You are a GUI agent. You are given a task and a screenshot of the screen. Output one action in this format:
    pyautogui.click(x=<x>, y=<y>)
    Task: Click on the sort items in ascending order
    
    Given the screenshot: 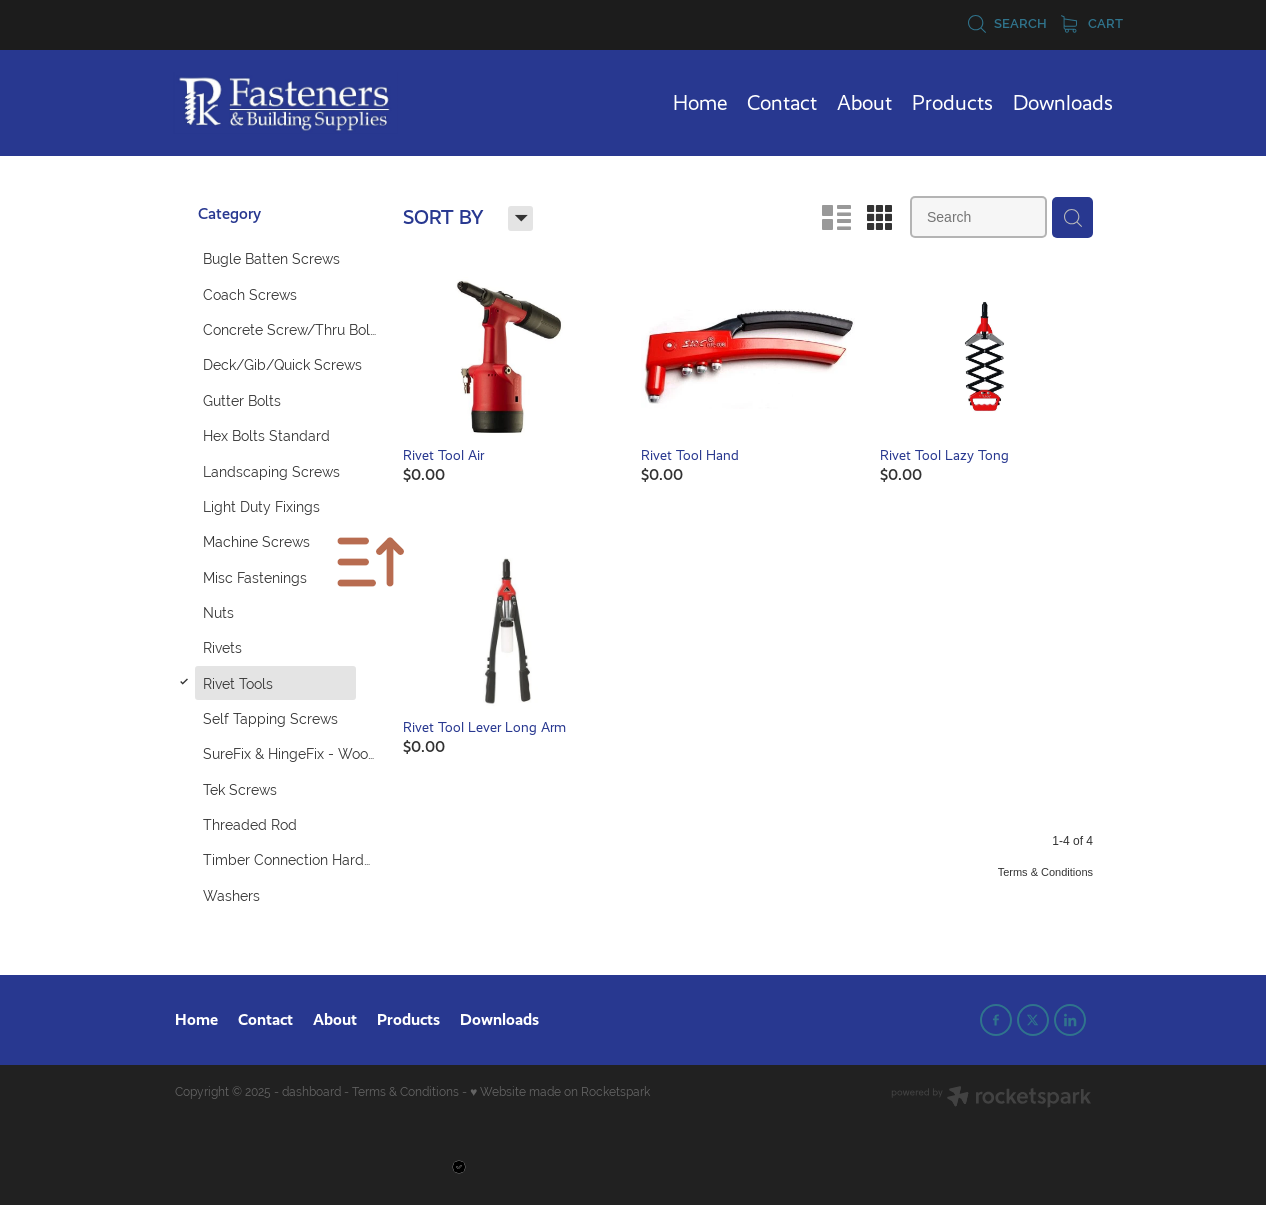 What is the action you would take?
    pyautogui.click(x=369, y=562)
    